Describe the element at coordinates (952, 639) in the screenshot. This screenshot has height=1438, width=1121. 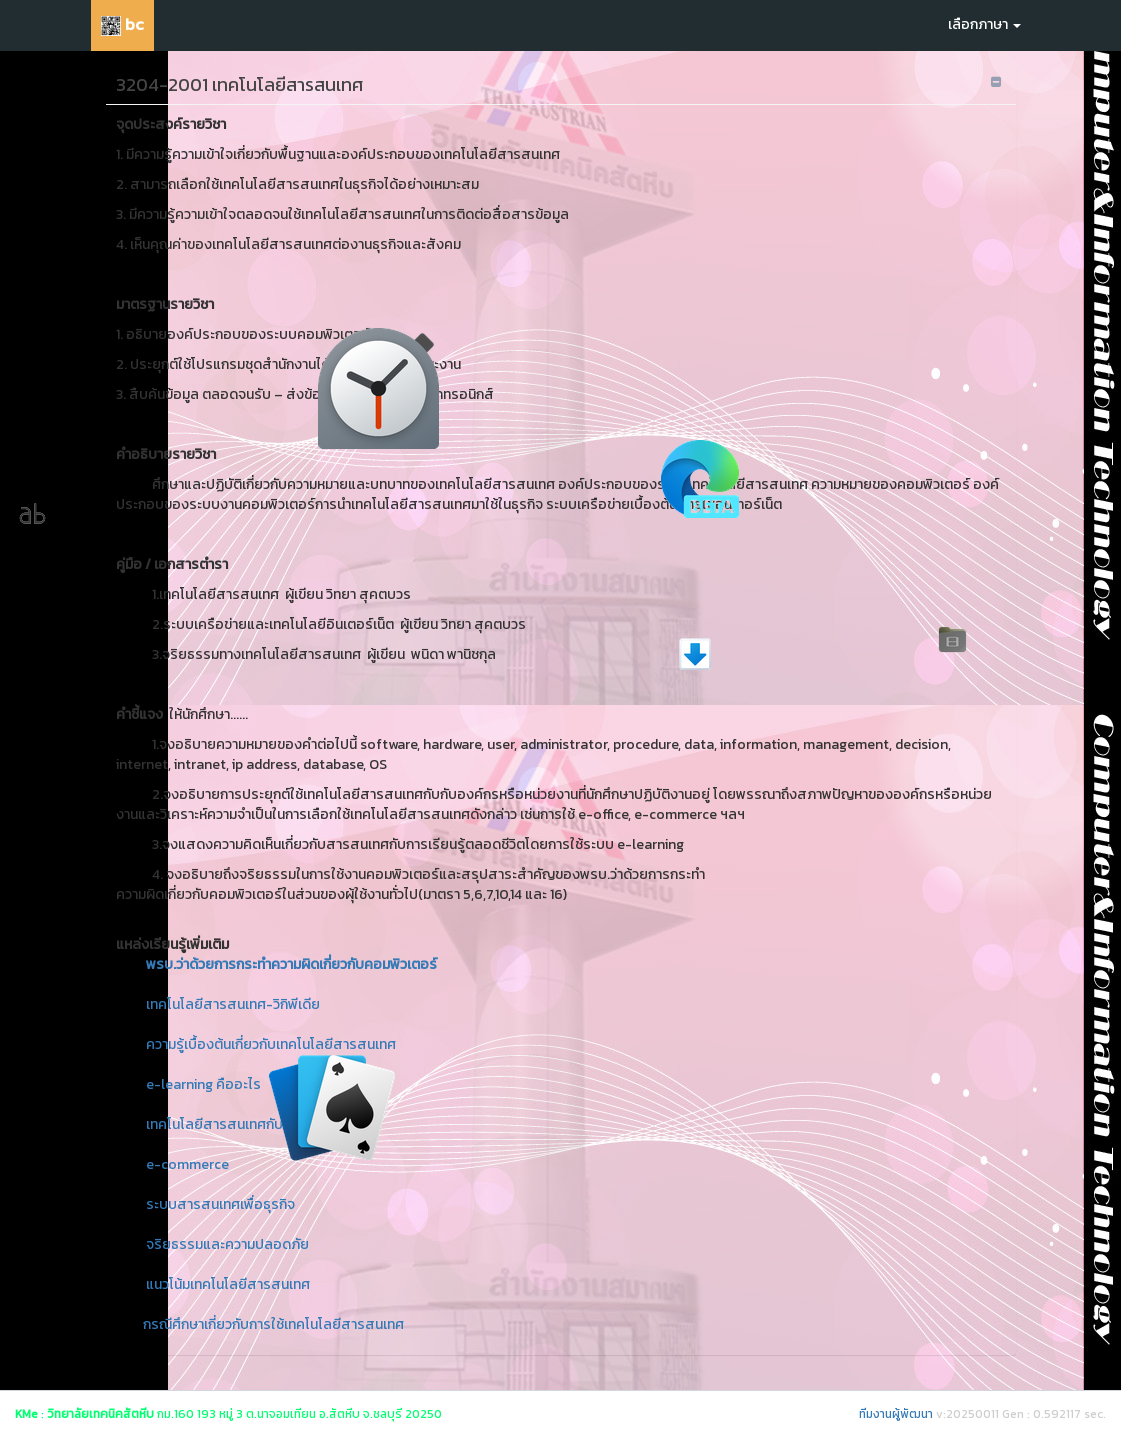
I see `open your videos folder` at that location.